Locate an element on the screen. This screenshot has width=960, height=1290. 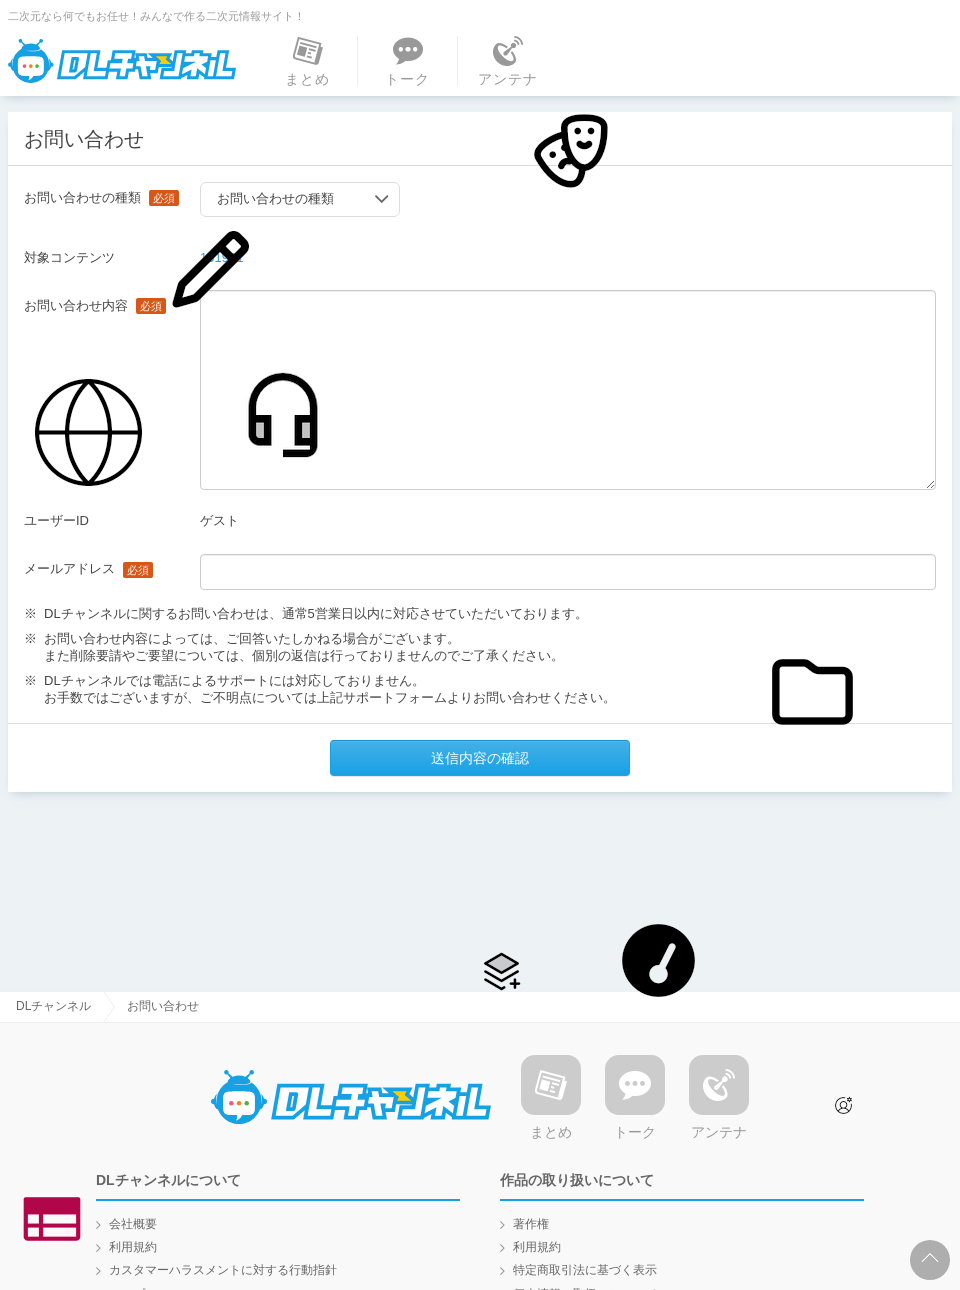
switch to global or worldwide view is located at coordinates (88, 432).